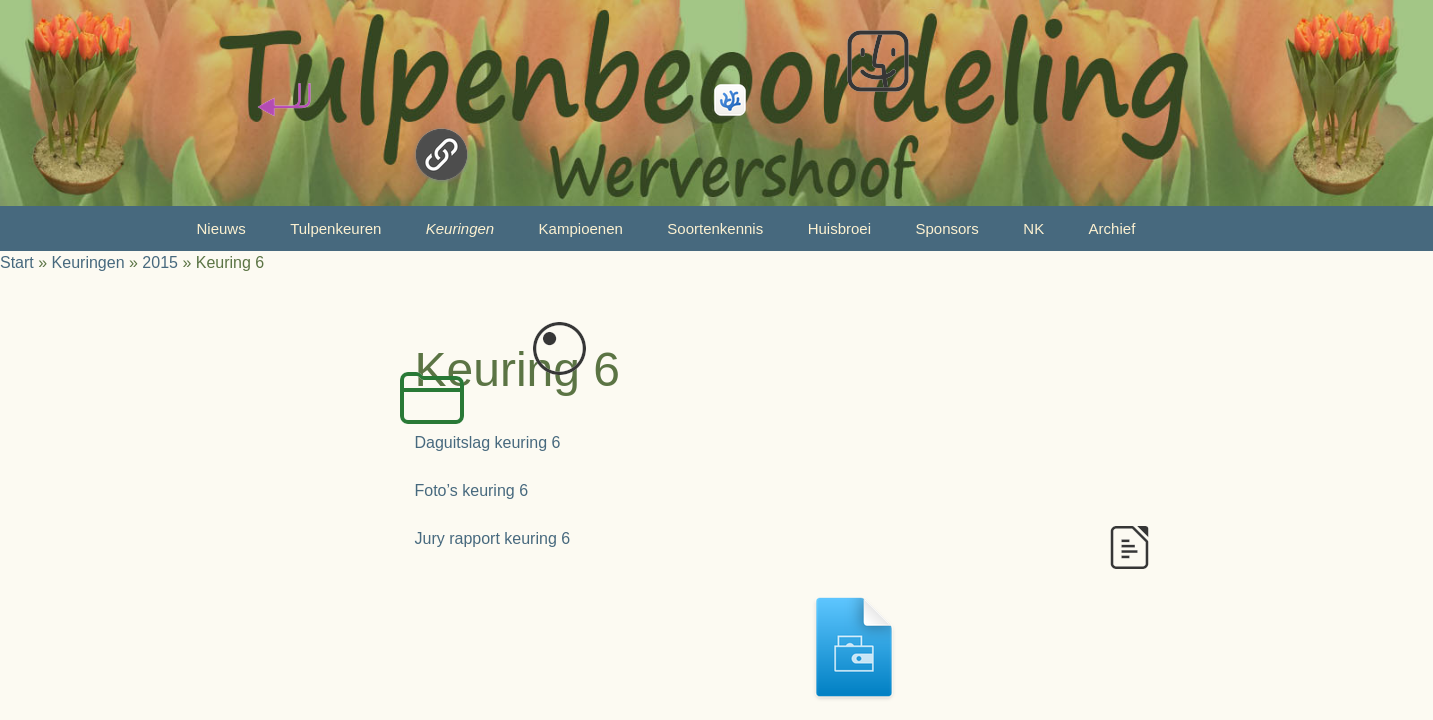  Describe the element at coordinates (730, 100) in the screenshot. I see `open vscodium code editor` at that location.